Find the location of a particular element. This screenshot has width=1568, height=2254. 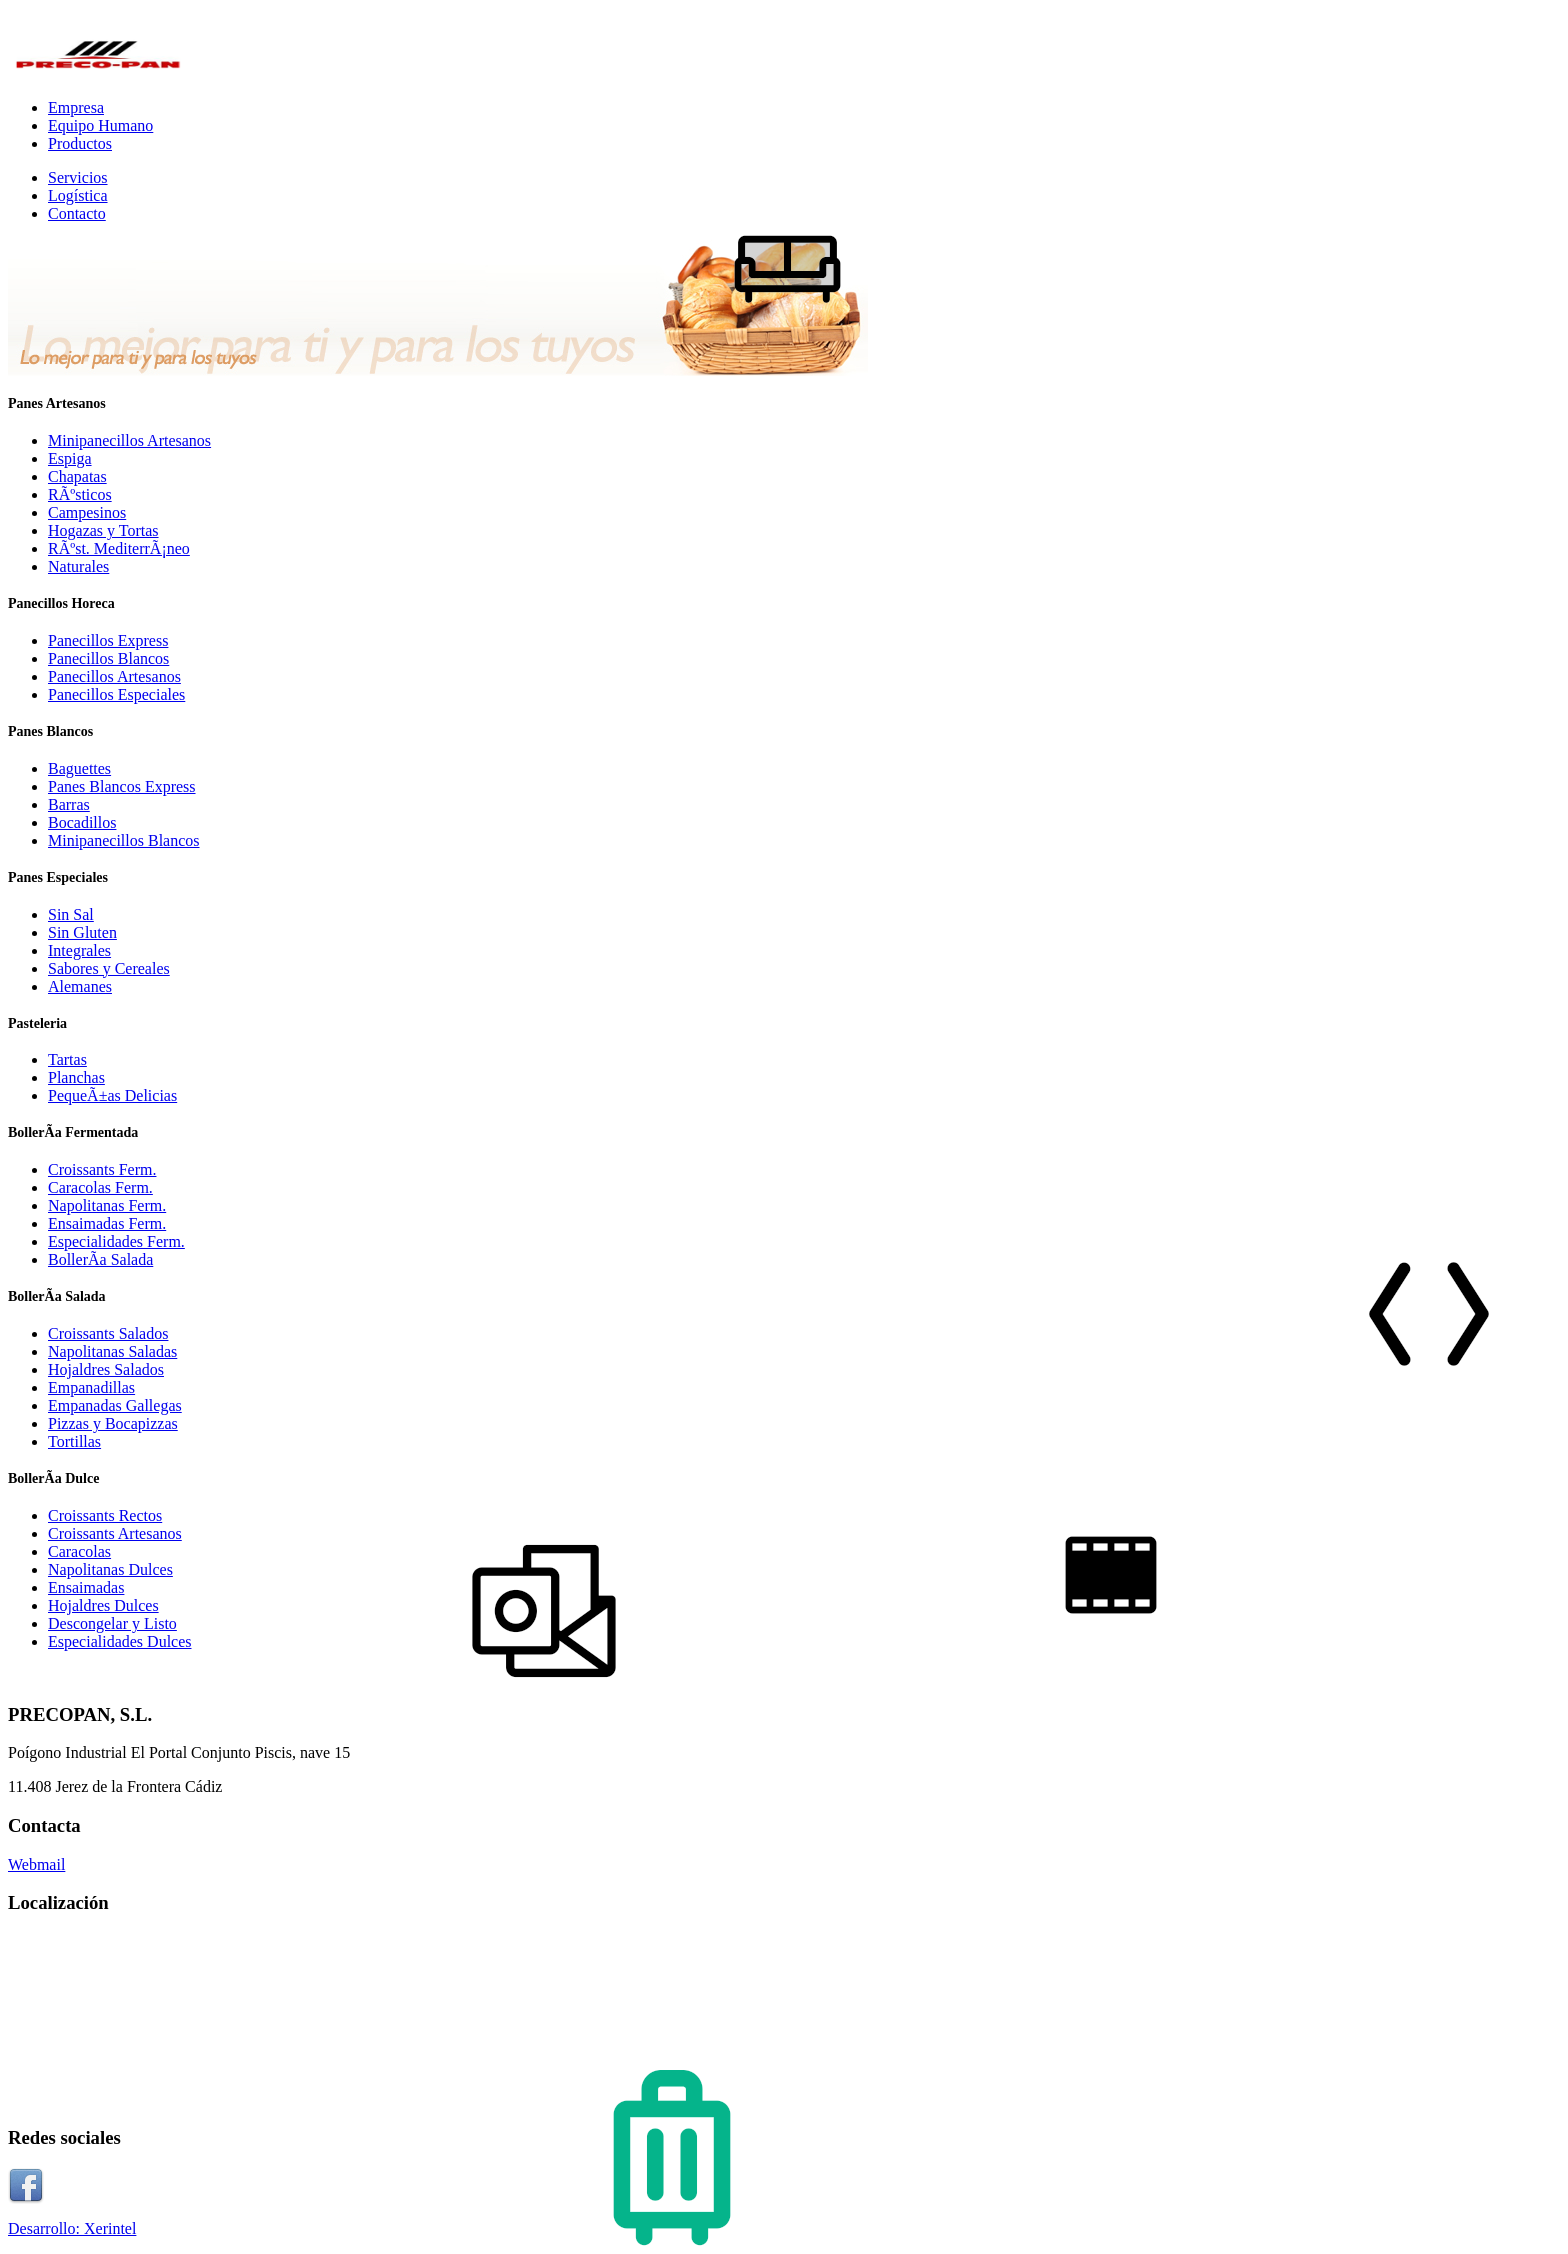

view or edit source code is located at coordinates (1429, 1314).